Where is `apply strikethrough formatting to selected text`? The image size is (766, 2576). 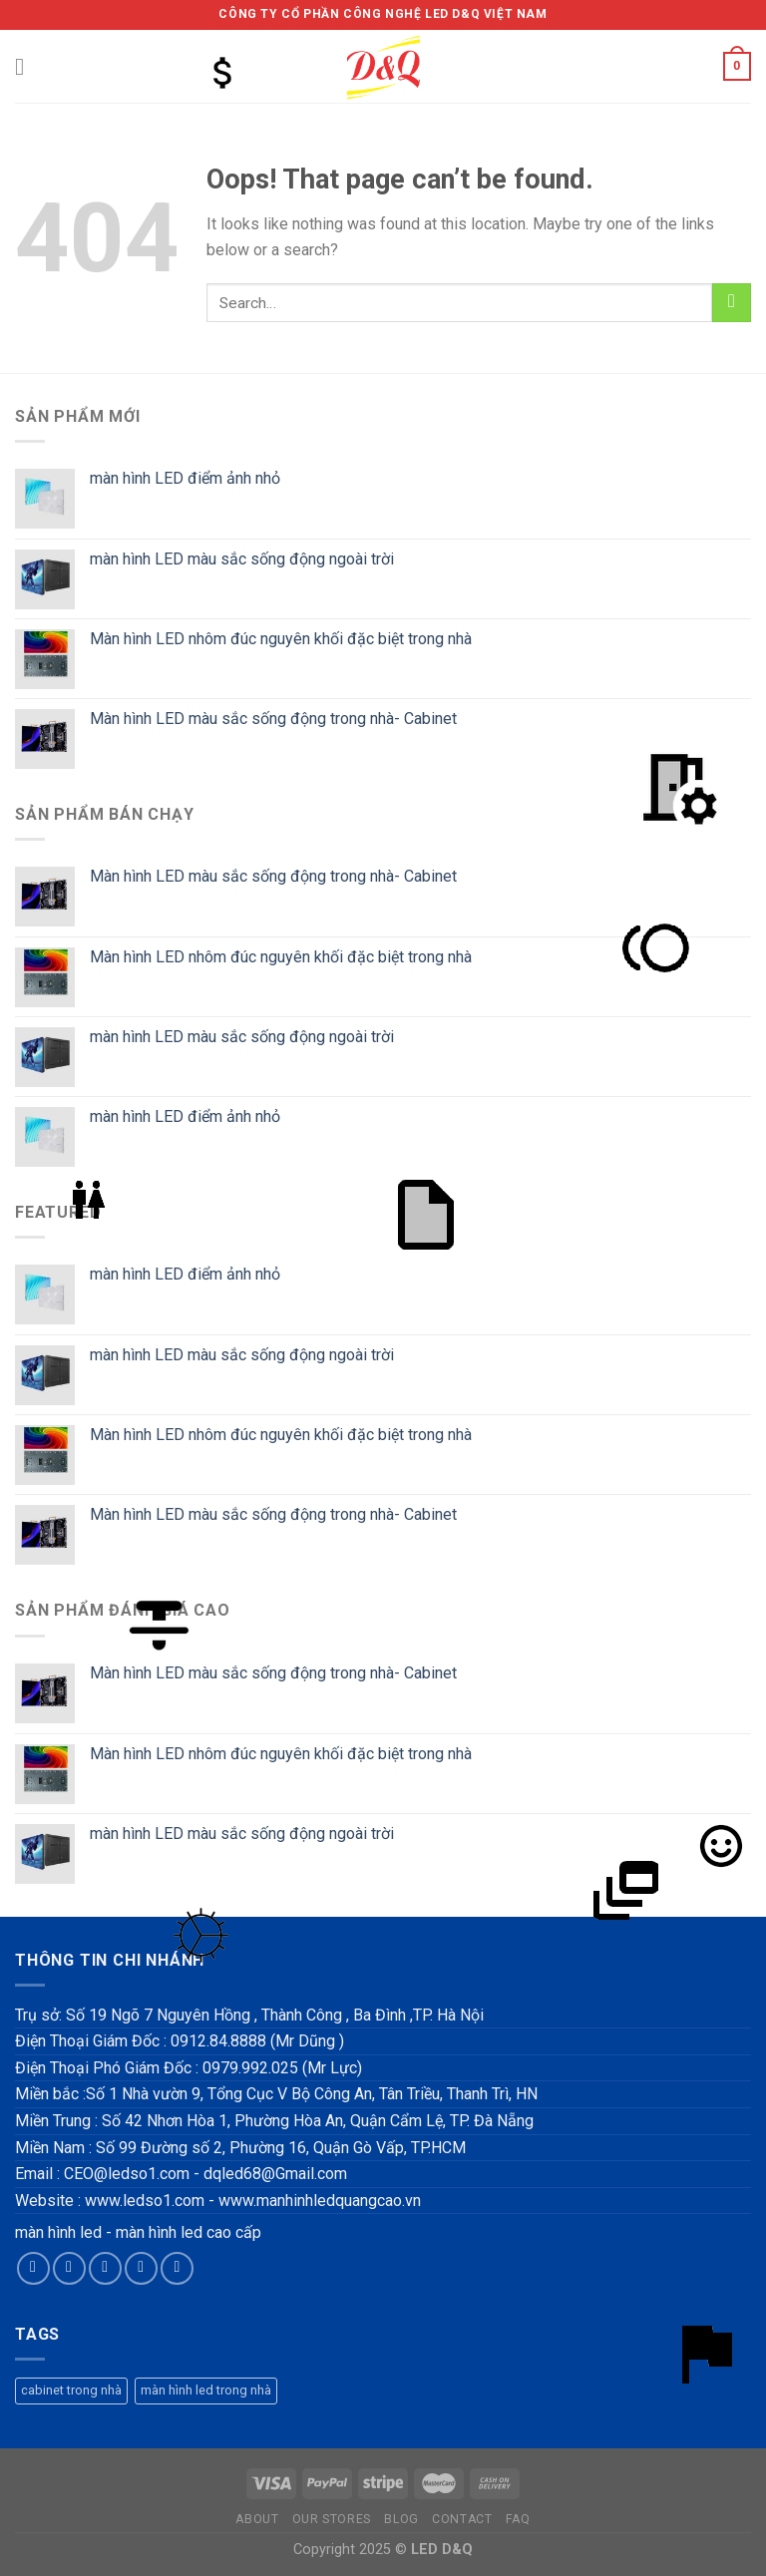
apply strikethrough formatting to selected text is located at coordinates (159, 1627).